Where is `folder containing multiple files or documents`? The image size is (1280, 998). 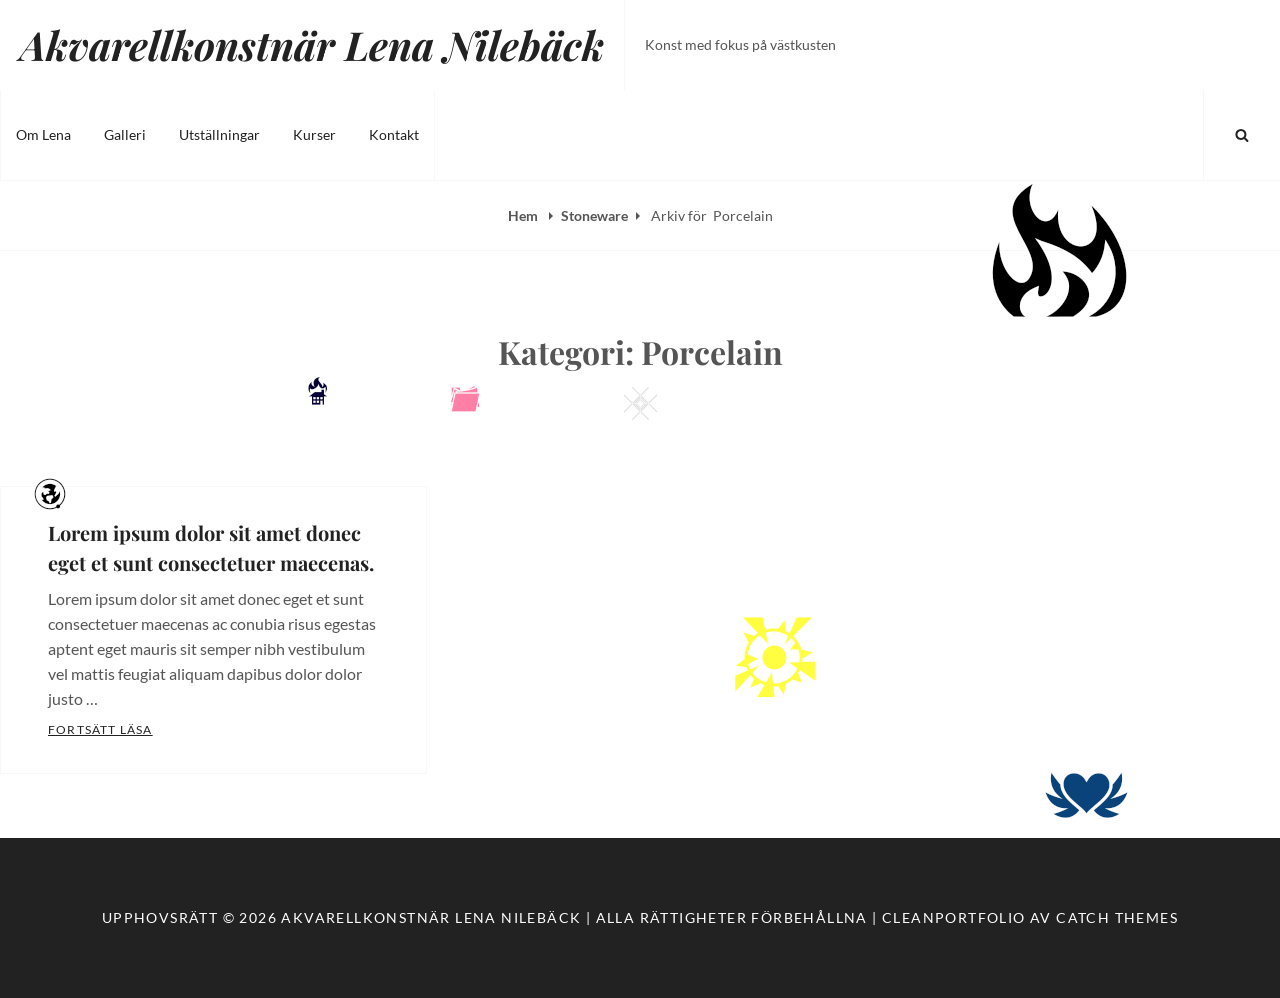
folder containing multiple files or documents is located at coordinates (465, 399).